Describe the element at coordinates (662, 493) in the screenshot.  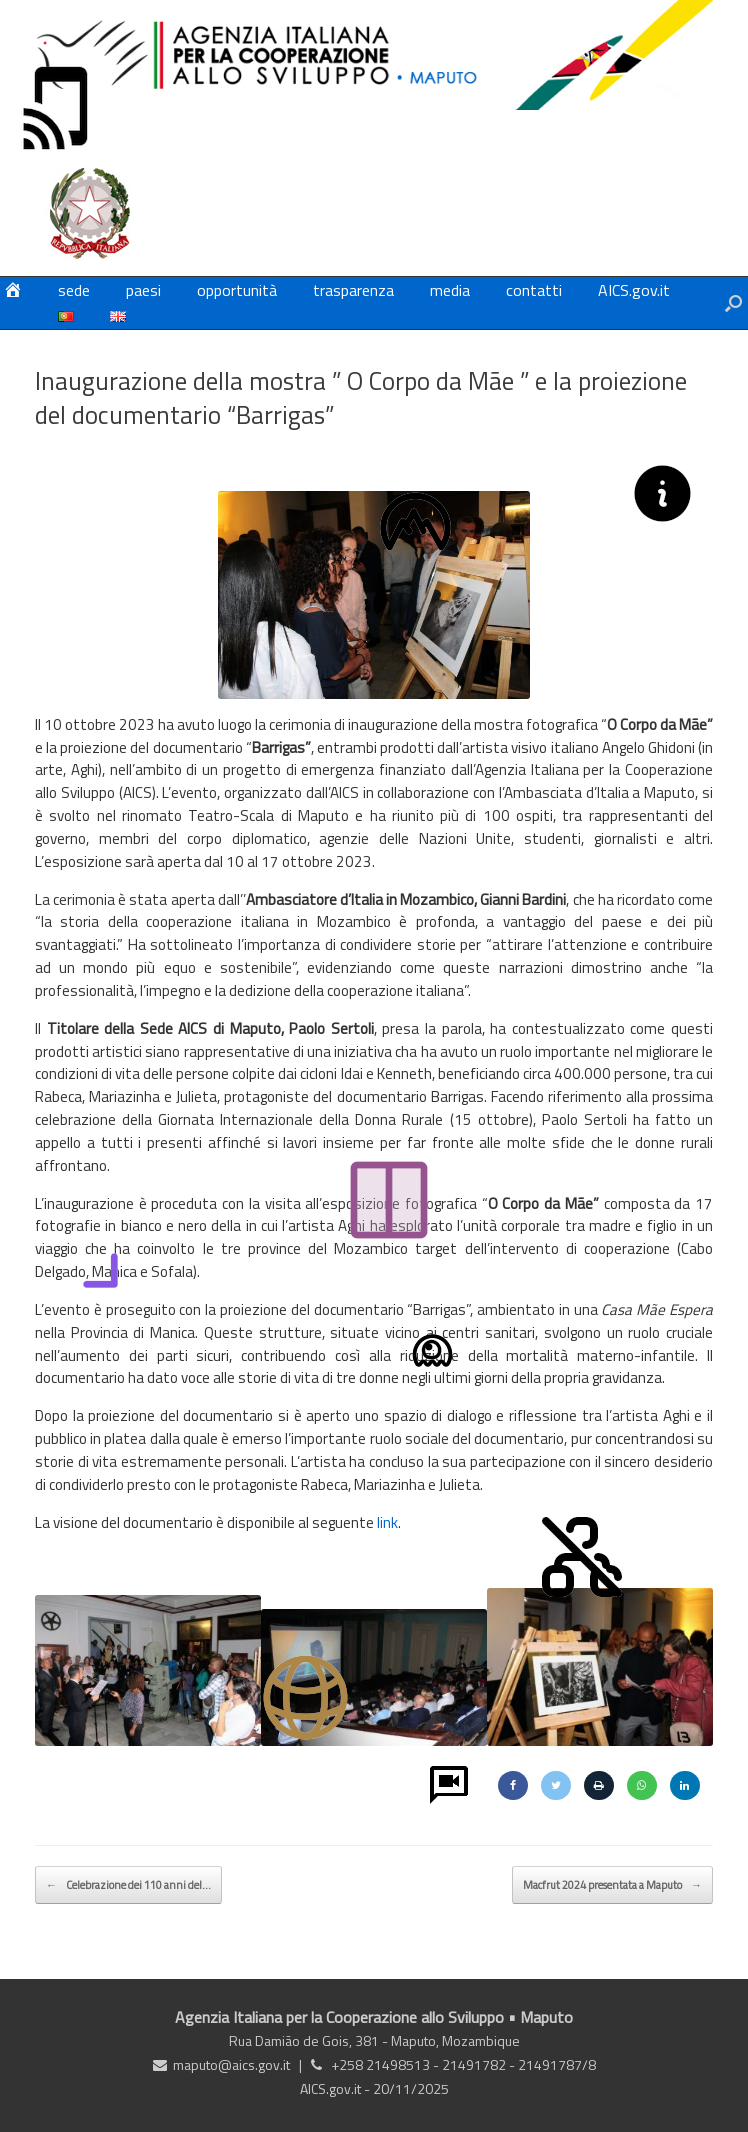
I see `view more information or details` at that location.